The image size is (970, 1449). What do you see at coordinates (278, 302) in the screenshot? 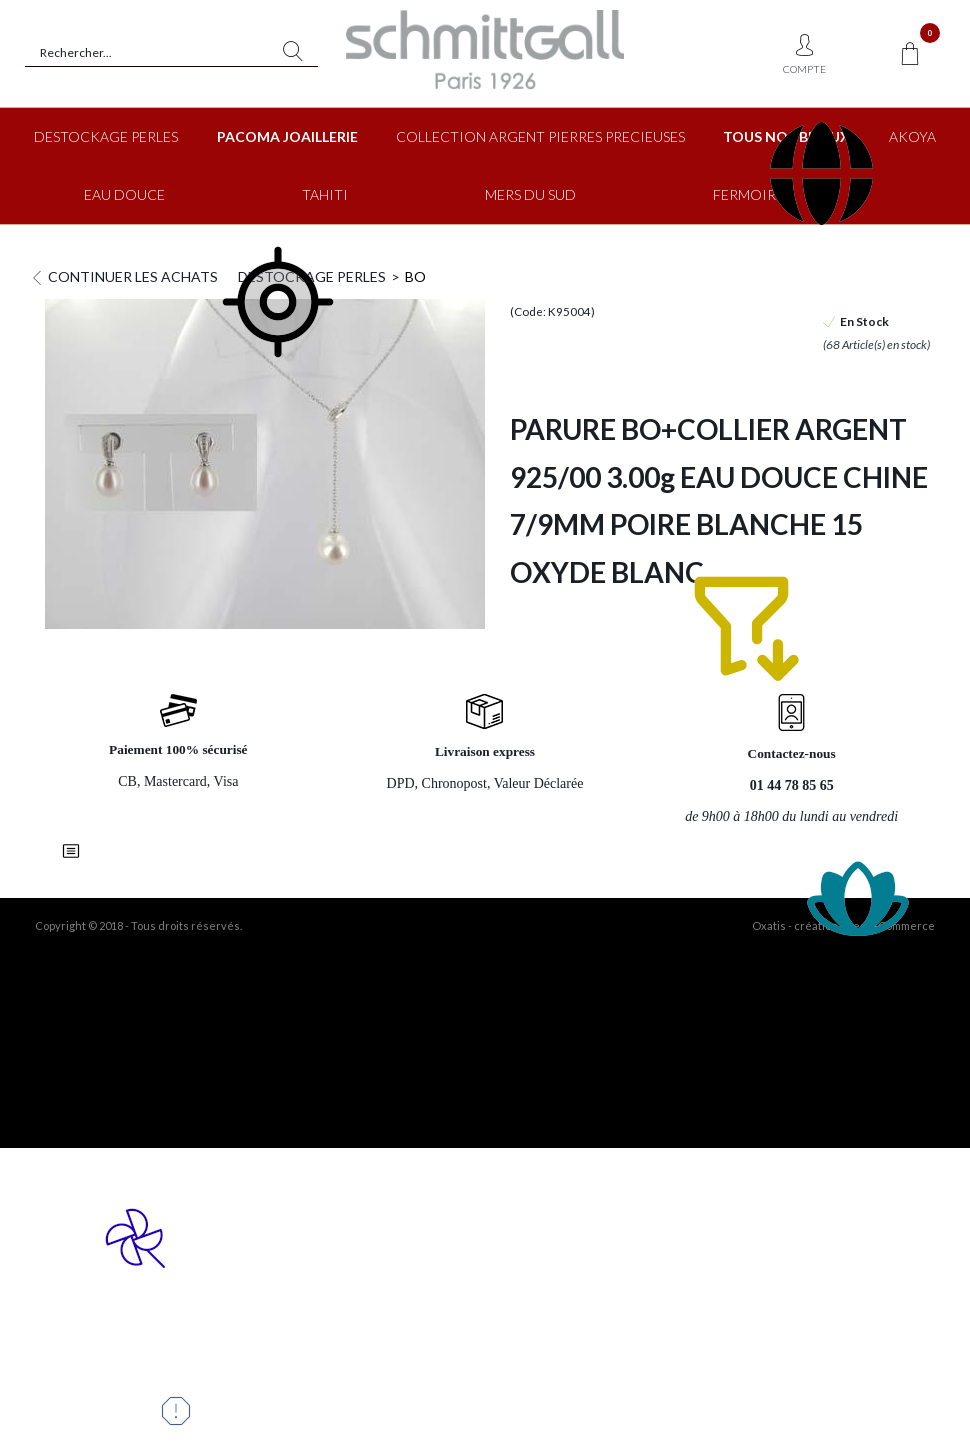
I see `get current location` at bounding box center [278, 302].